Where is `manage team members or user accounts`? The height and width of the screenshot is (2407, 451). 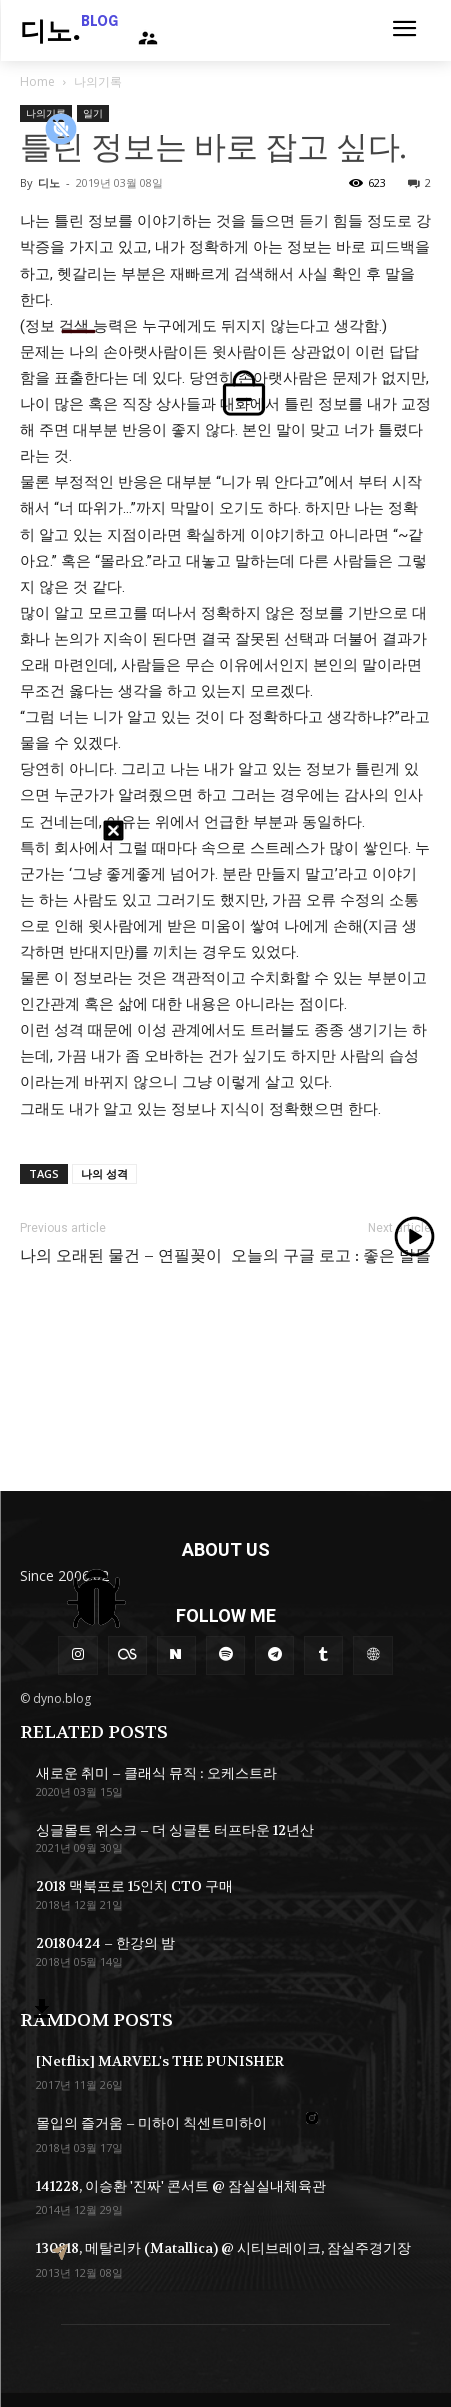
manage team members or user accounts is located at coordinates (148, 38).